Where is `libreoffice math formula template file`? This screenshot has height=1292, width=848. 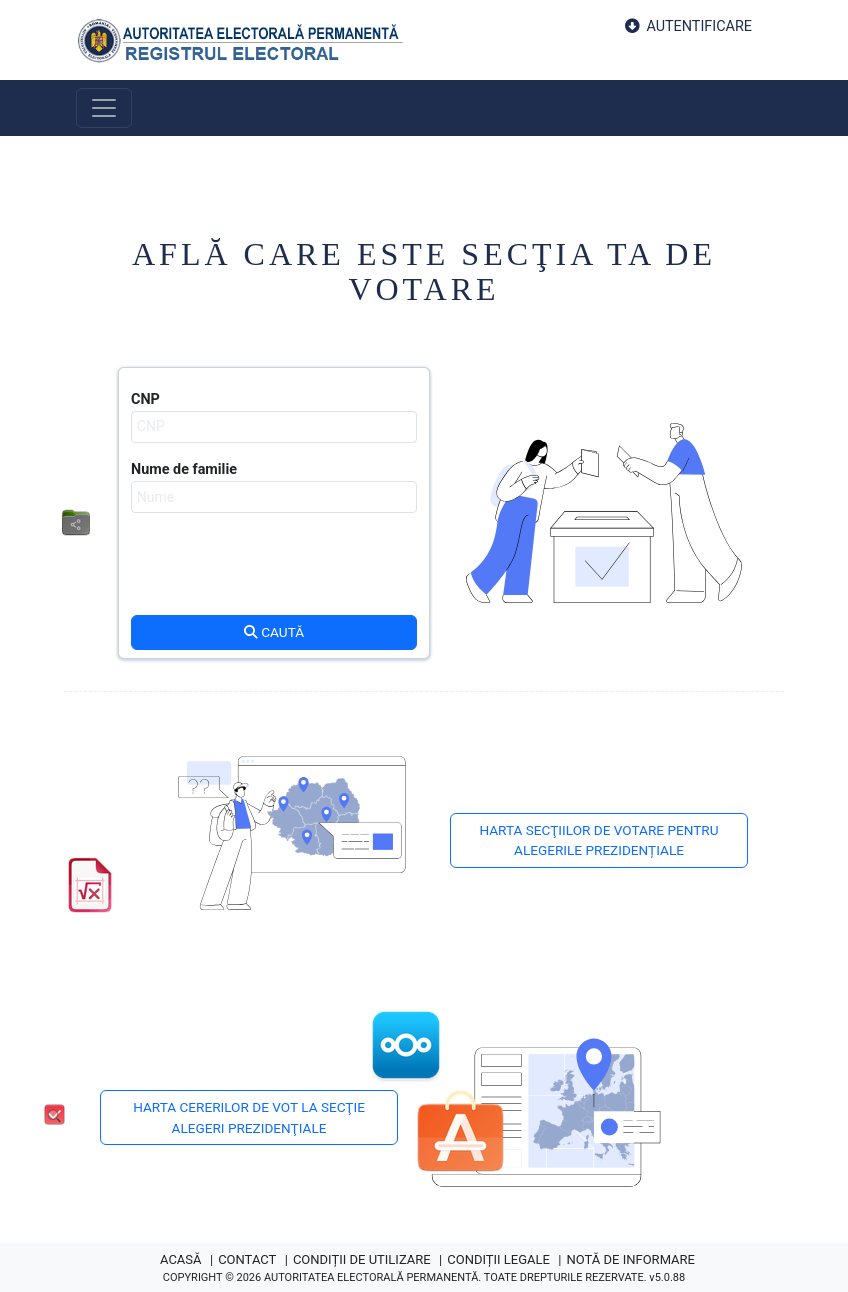
libreoffice math formula template file is located at coordinates (90, 885).